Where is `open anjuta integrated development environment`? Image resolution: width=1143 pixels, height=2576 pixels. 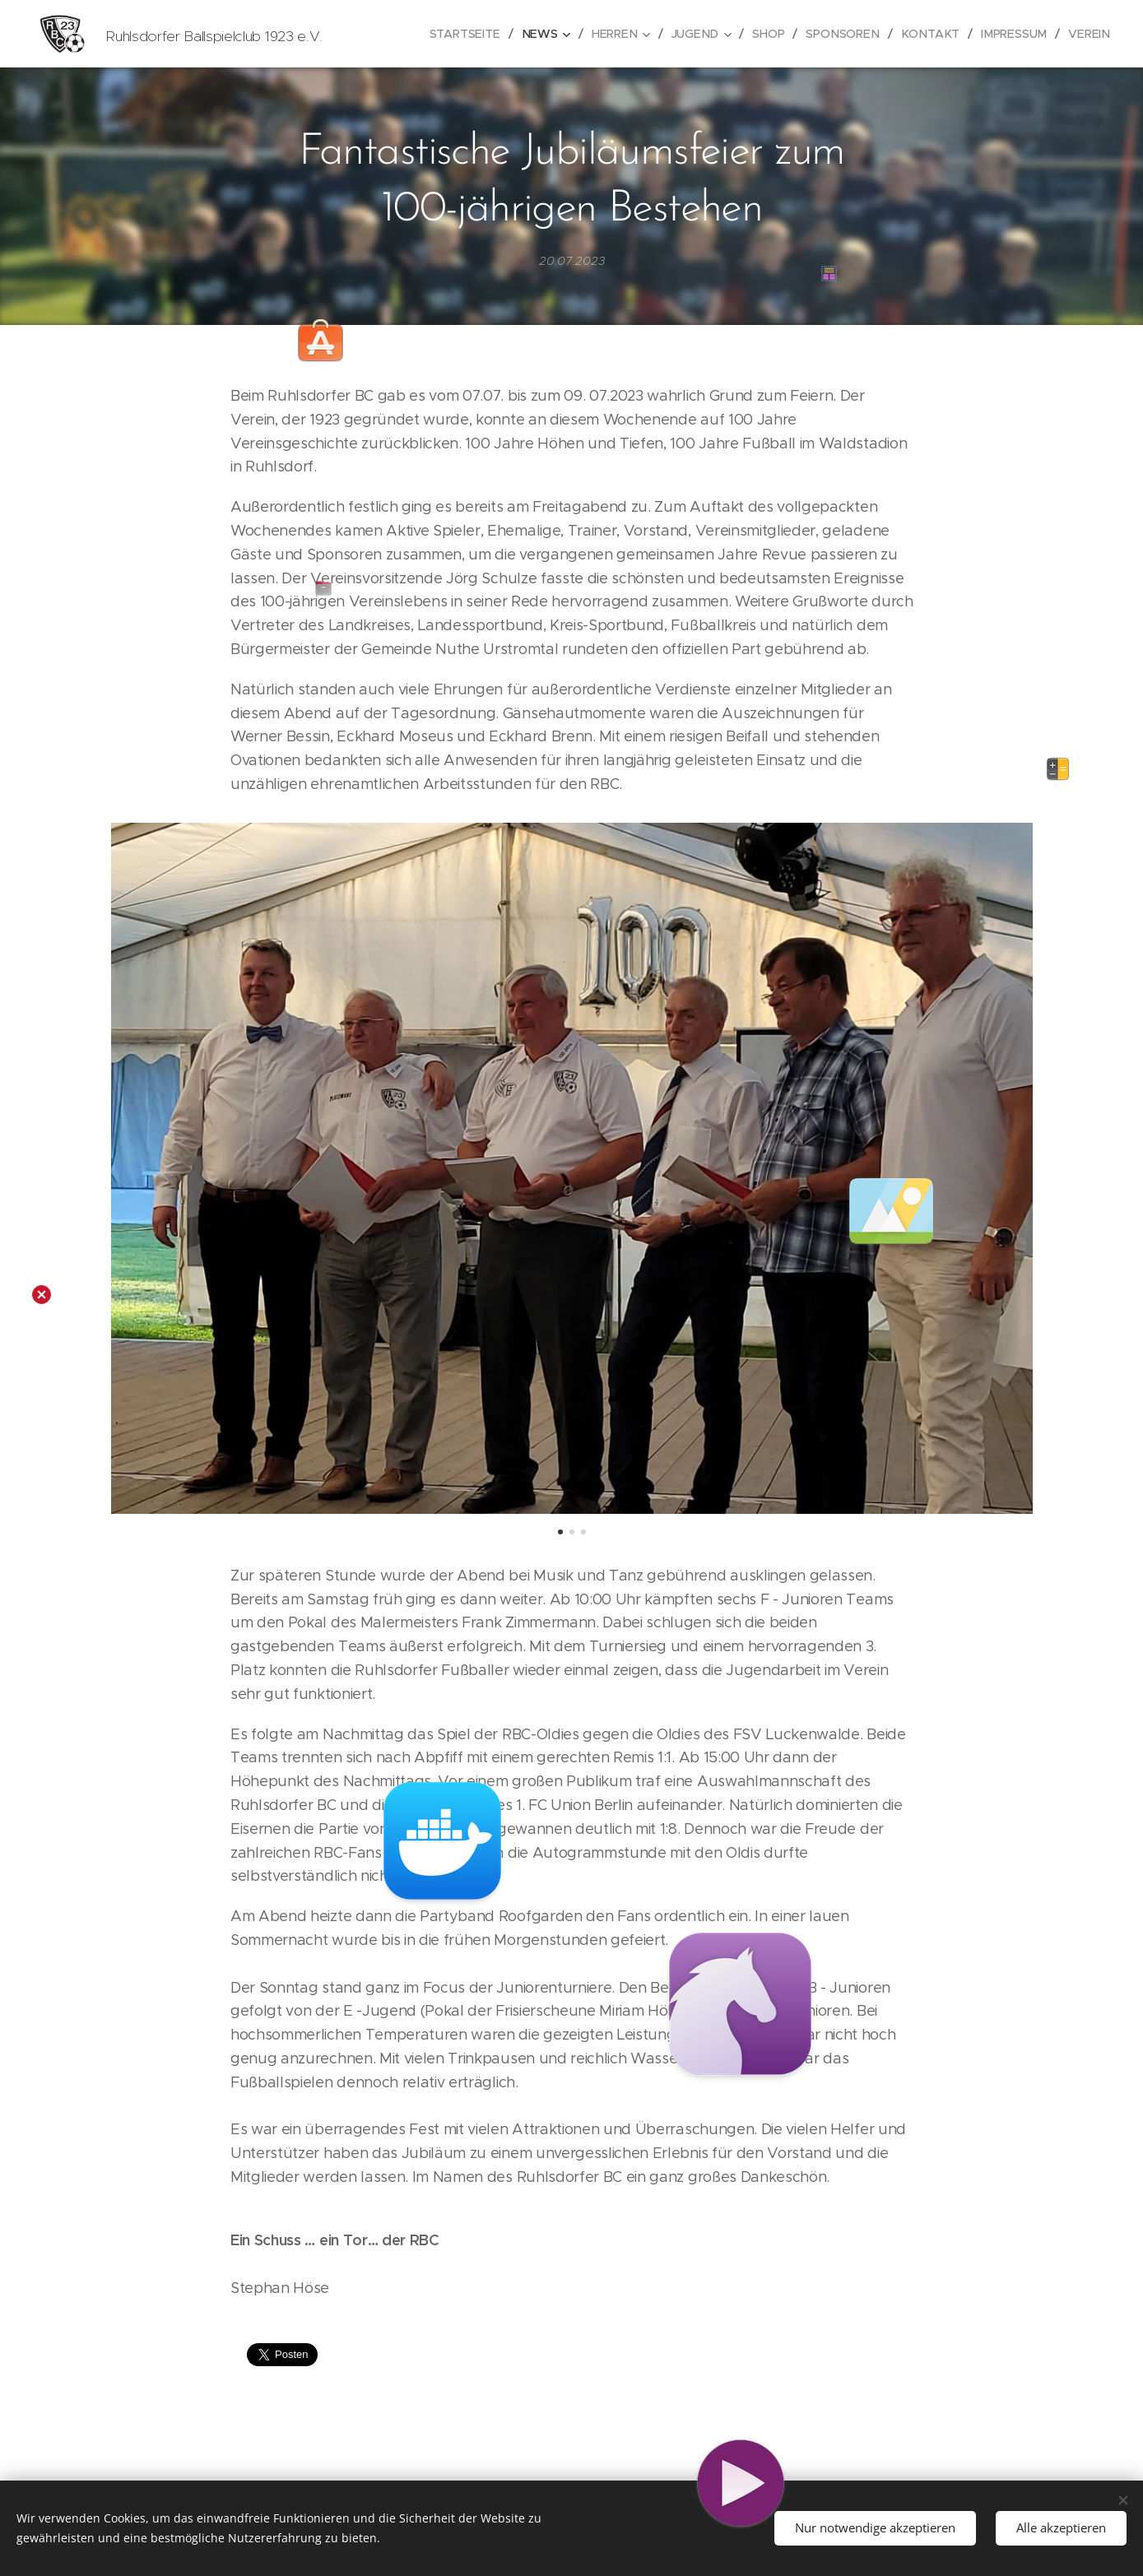 open anjuta integrated development environment is located at coordinates (740, 2003).